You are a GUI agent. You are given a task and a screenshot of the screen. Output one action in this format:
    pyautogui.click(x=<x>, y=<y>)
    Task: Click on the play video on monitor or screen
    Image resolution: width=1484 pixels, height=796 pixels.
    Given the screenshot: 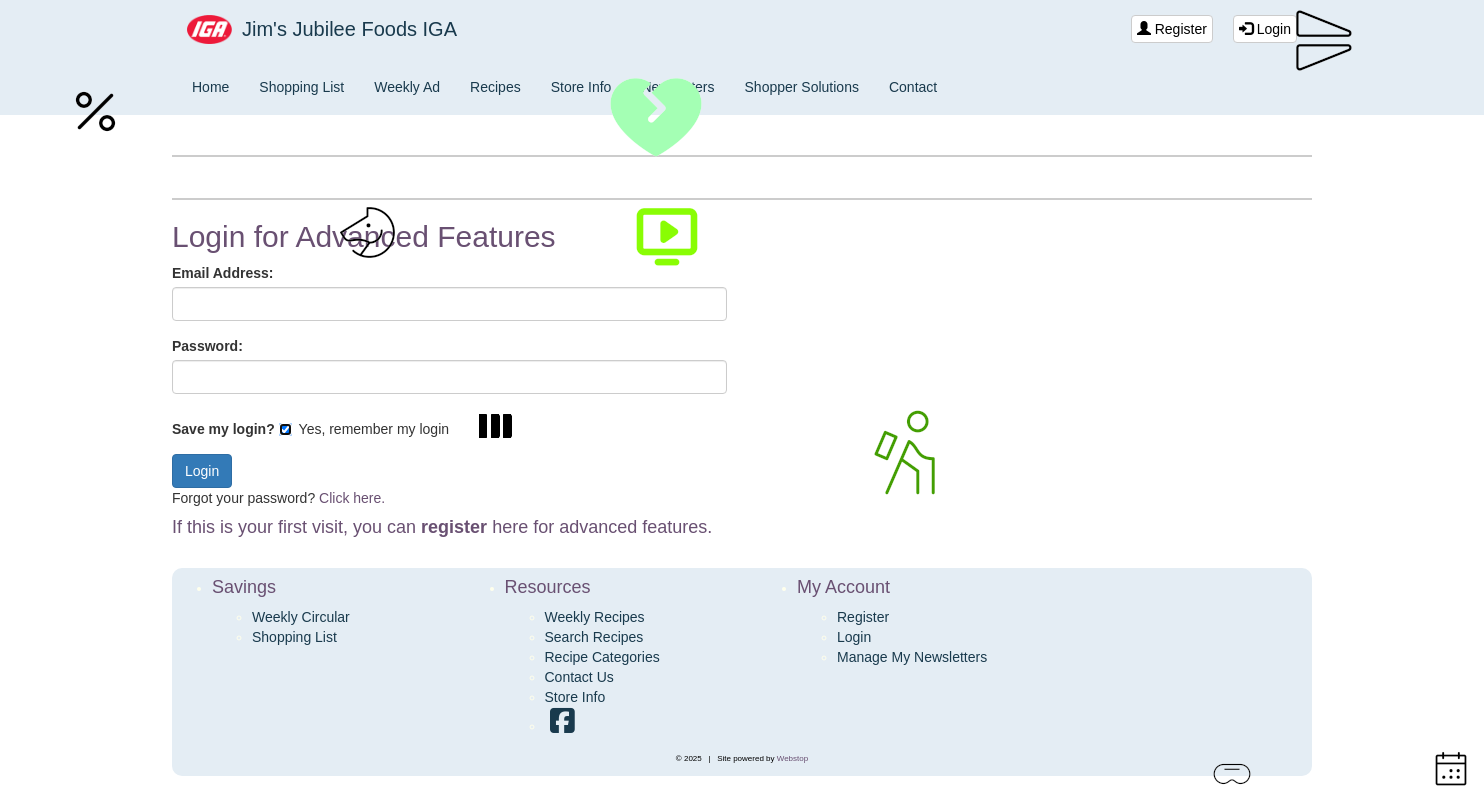 What is the action you would take?
    pyautogui.click(x=667, y=234)
    